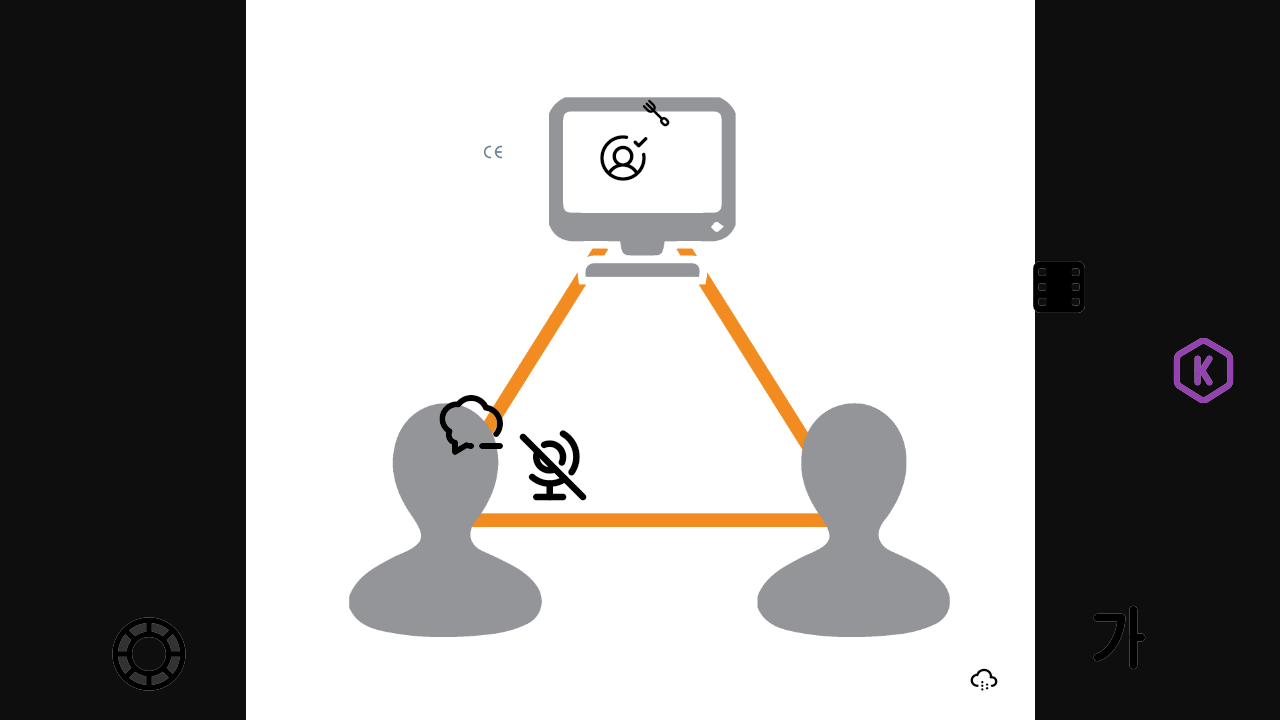  What do you see at coordinates (983, 678) in the screenshot?
I see `indicates snowy weather conditions` at bounding box center [983, 678].